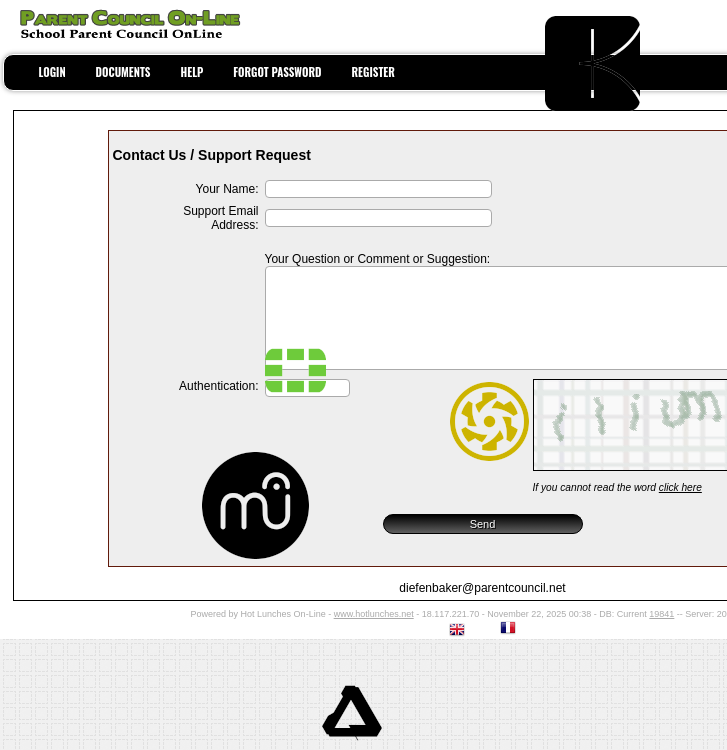 The image size is (727, 750). I want to click on kaniko container build tool logo, so click(592, 63).